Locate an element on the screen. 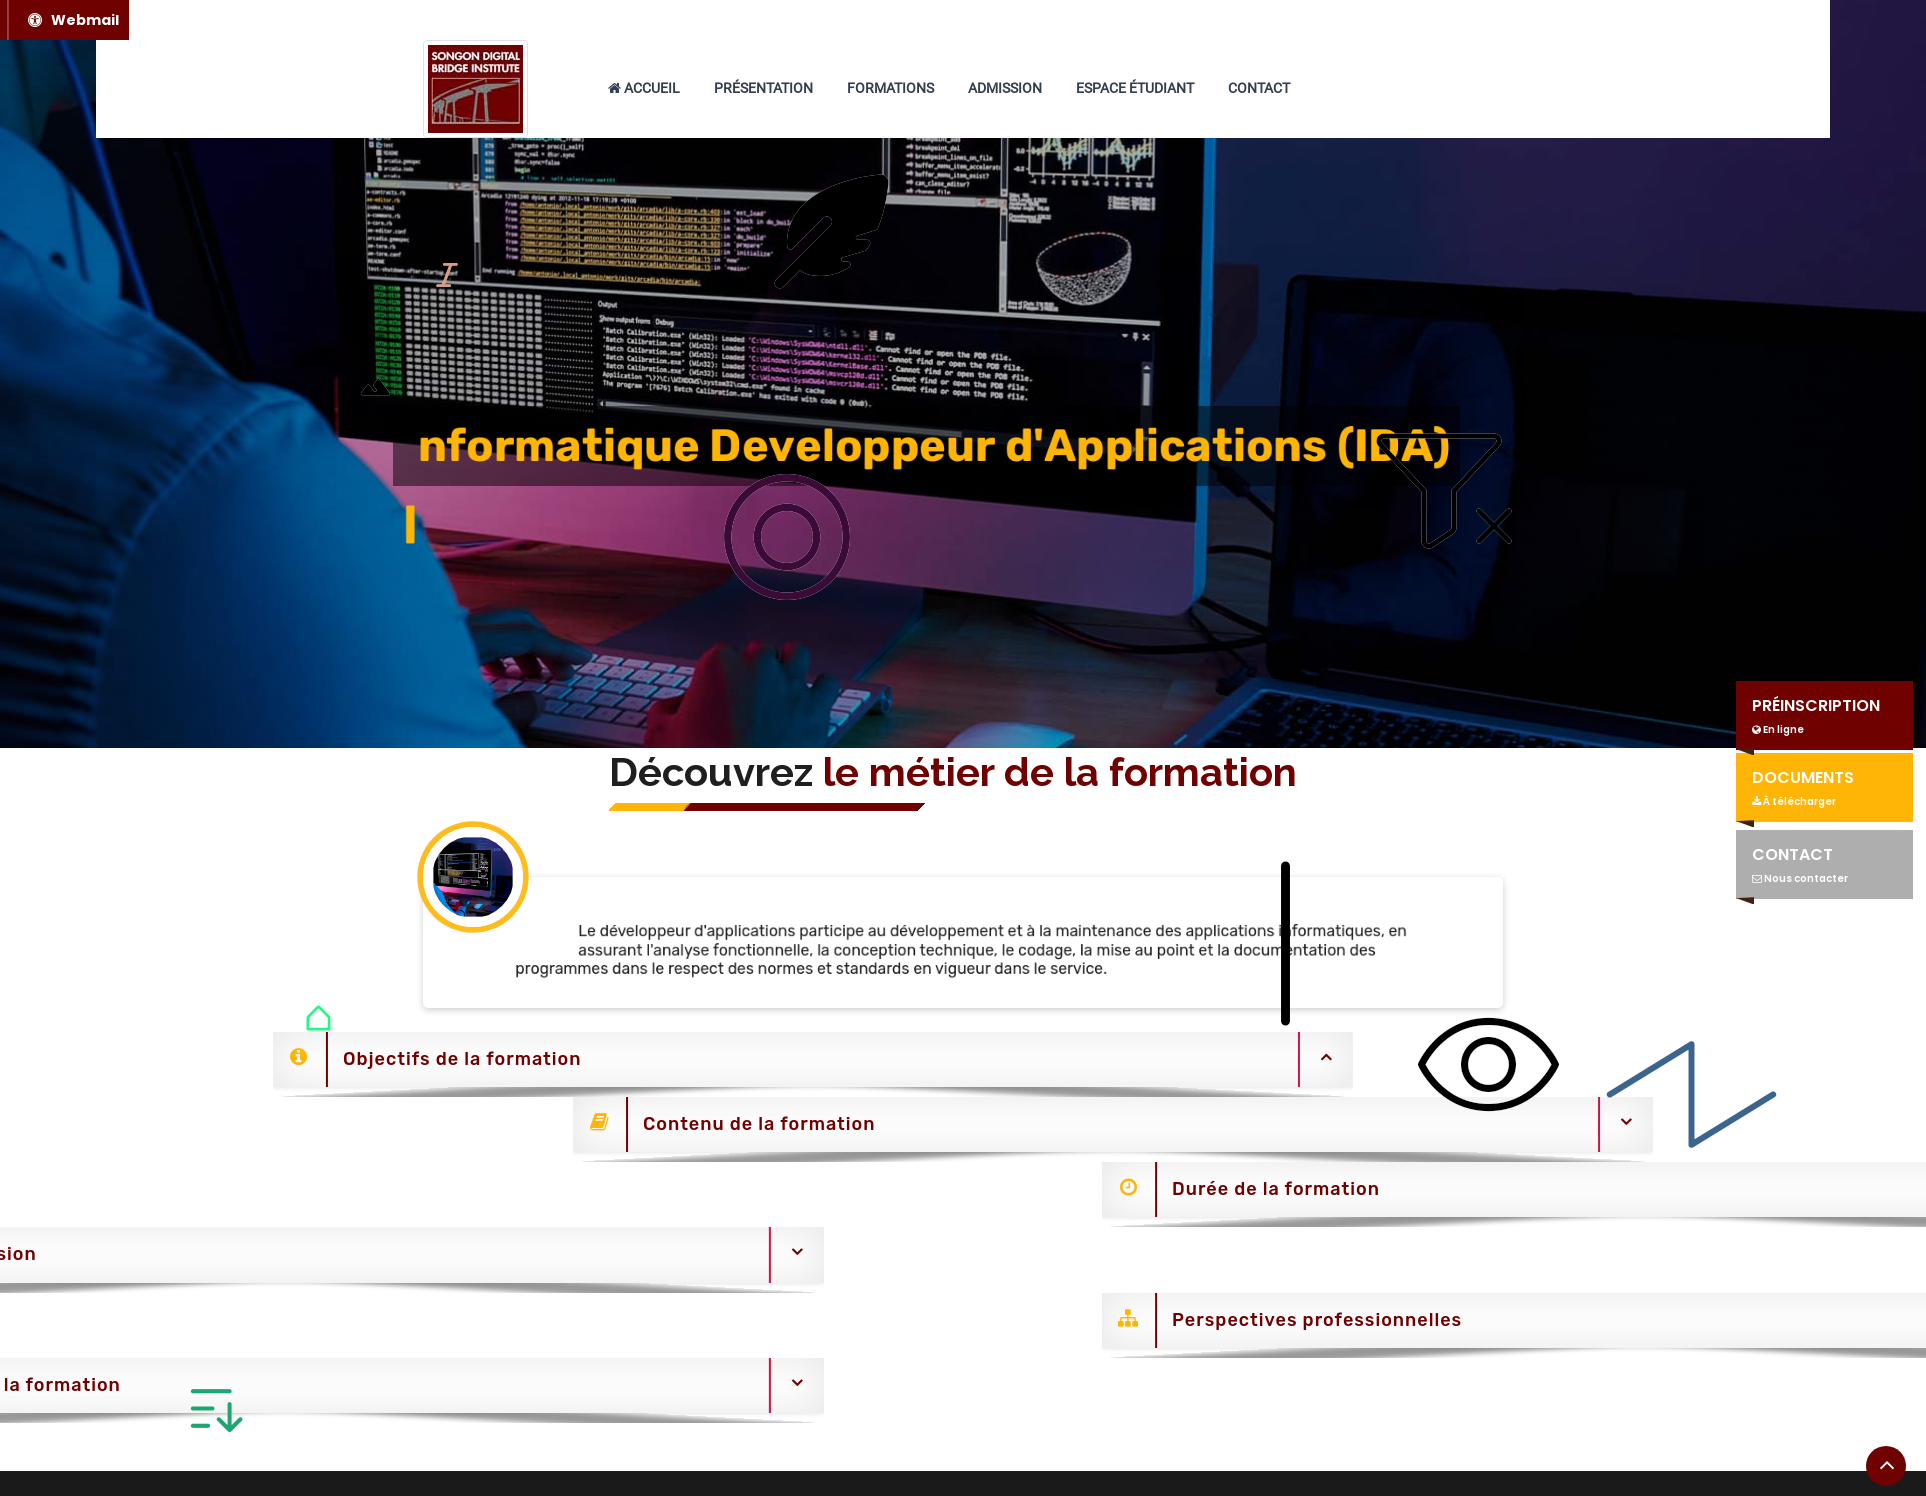 The height and width of the screenshot is (1496, 1926). apply italic formatting to selected text is located at coordinates (447, 275).